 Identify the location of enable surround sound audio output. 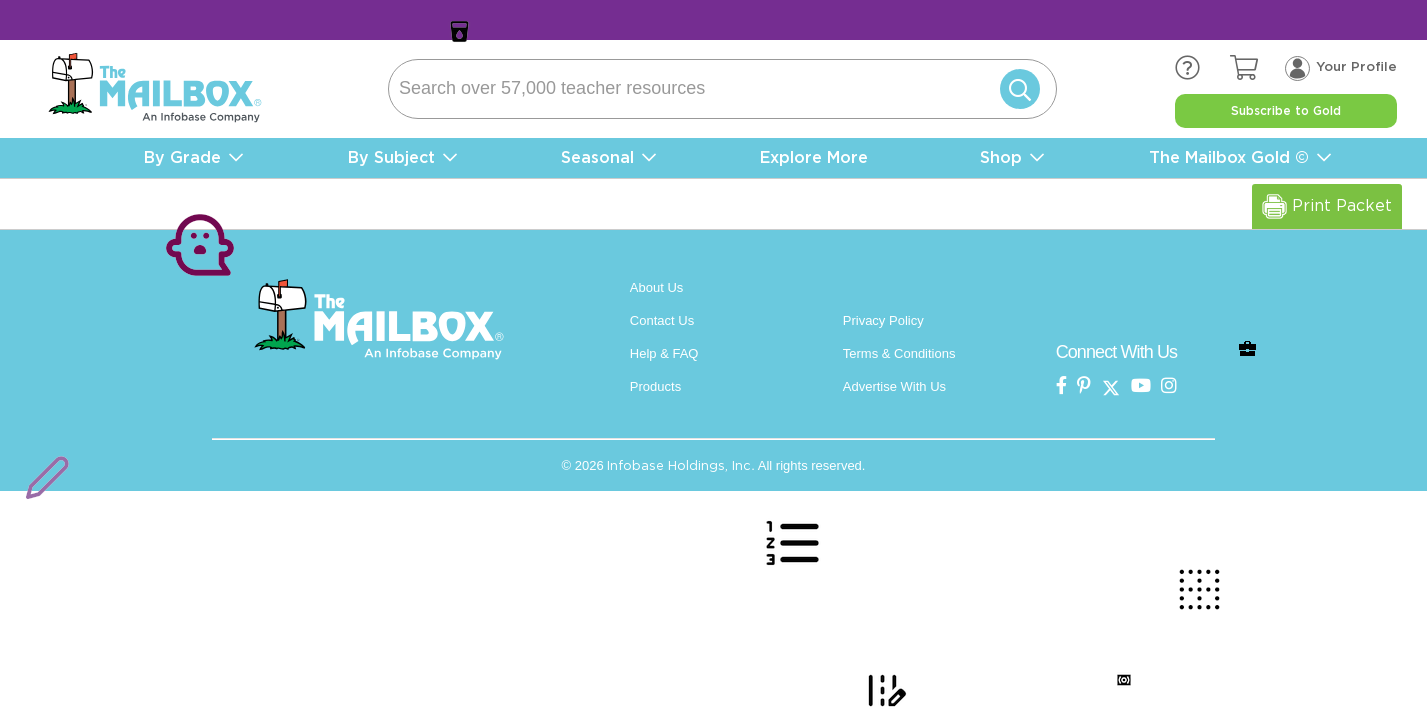
(1124, 680).